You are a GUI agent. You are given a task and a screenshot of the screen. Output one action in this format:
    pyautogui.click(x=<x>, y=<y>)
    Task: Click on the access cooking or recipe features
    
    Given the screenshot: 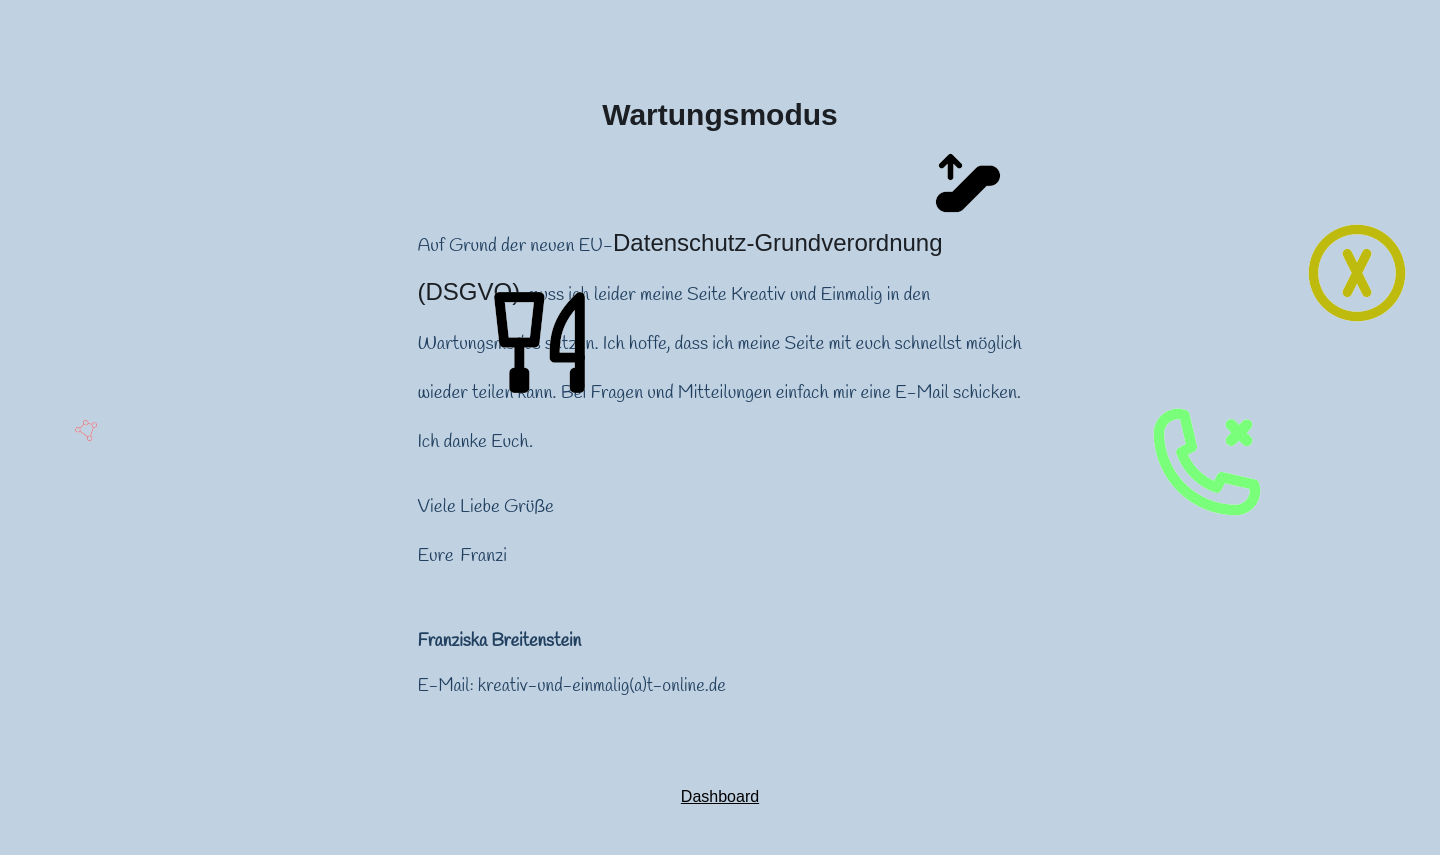 What is the action you would take?
    pyautogui.click(x=539, y=342)
    